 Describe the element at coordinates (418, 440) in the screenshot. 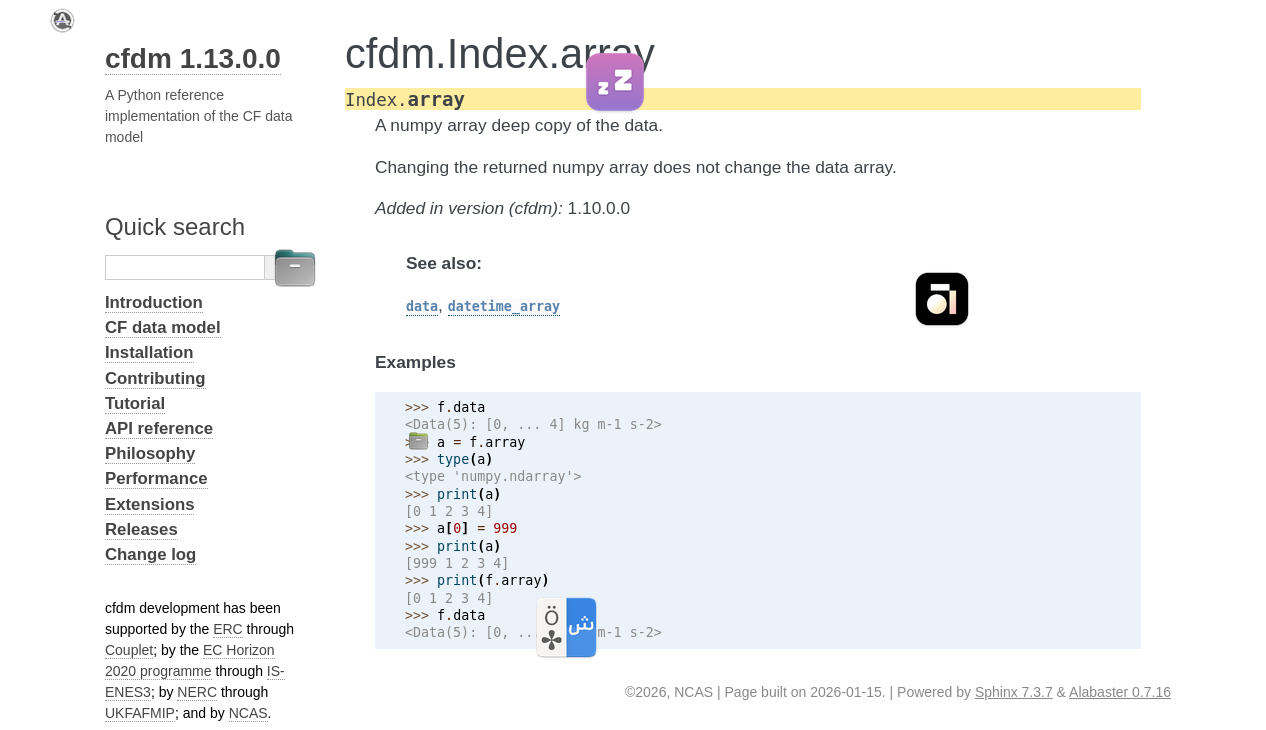

I see `open file manager application` at that location.